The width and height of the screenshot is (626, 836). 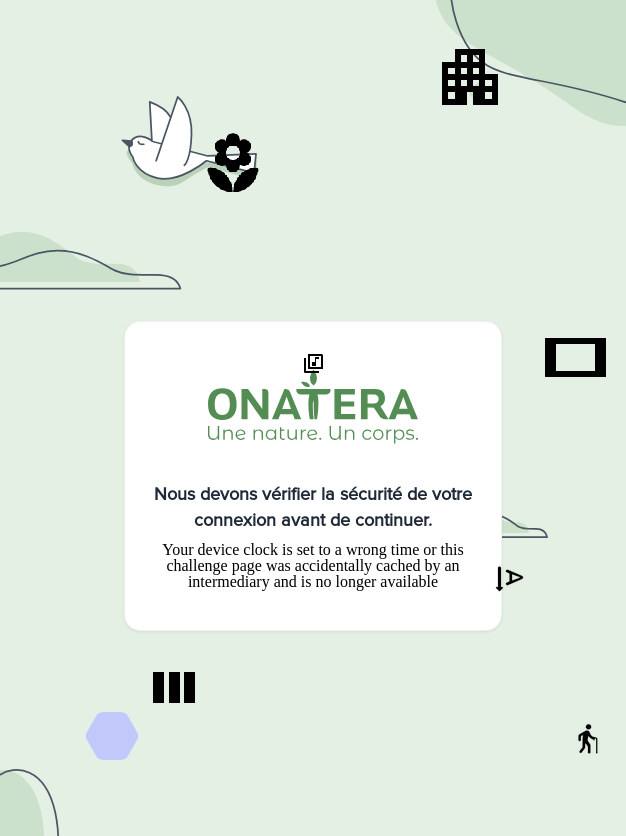 What do you see at coordinates (175, 687) in the screenshot?
I see `switch to week view in calendar` at bounding box center [175, 687].